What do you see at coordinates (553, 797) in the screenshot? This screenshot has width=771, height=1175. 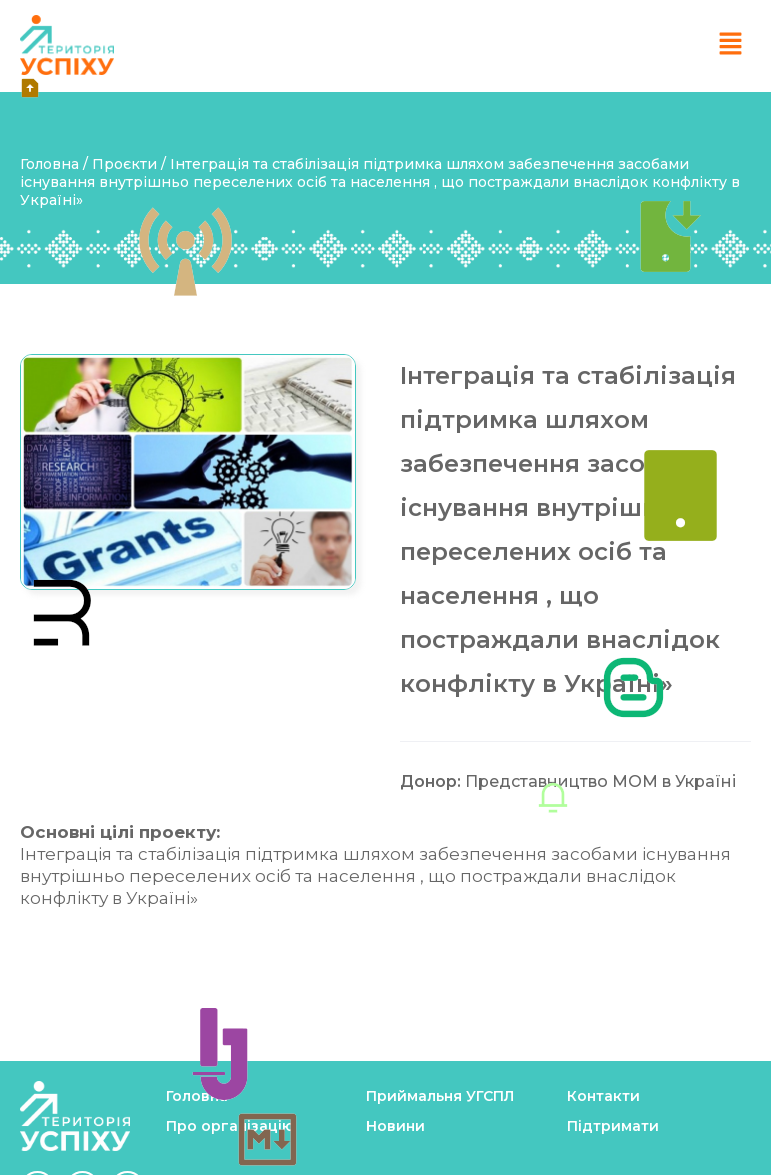 I see `notification or alert indicator` at bounding box center [553, 797].